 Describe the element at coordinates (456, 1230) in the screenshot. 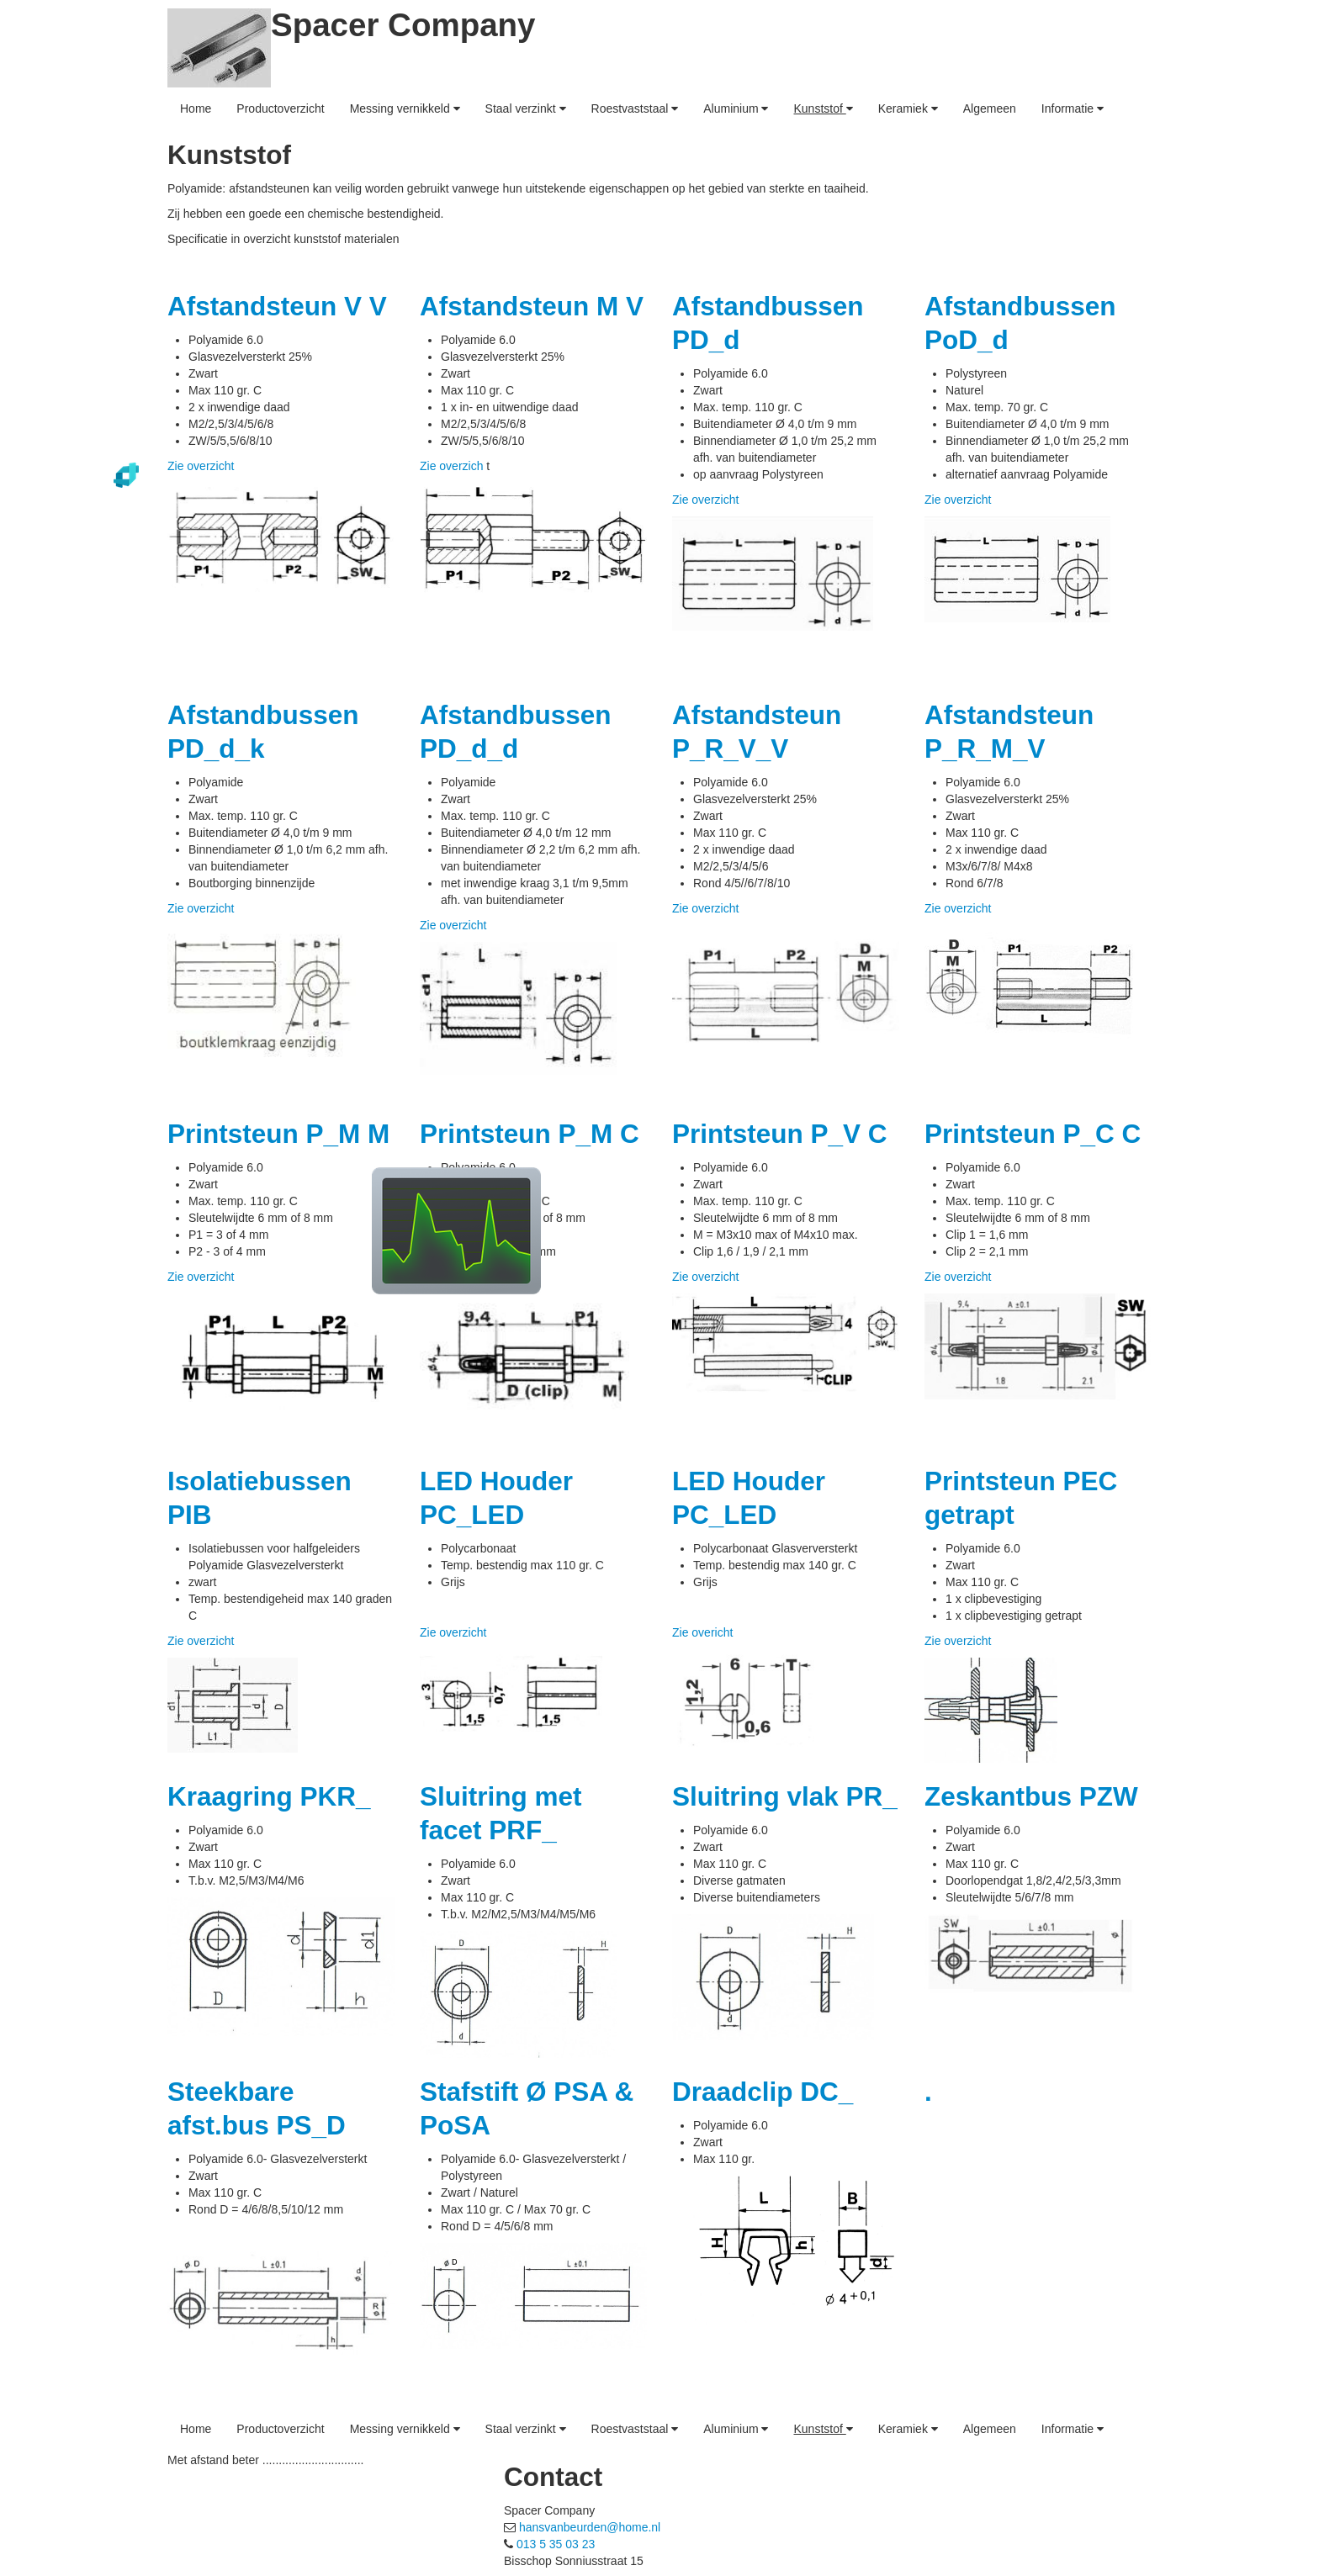

I see `open task manager to view system performance` at that location.